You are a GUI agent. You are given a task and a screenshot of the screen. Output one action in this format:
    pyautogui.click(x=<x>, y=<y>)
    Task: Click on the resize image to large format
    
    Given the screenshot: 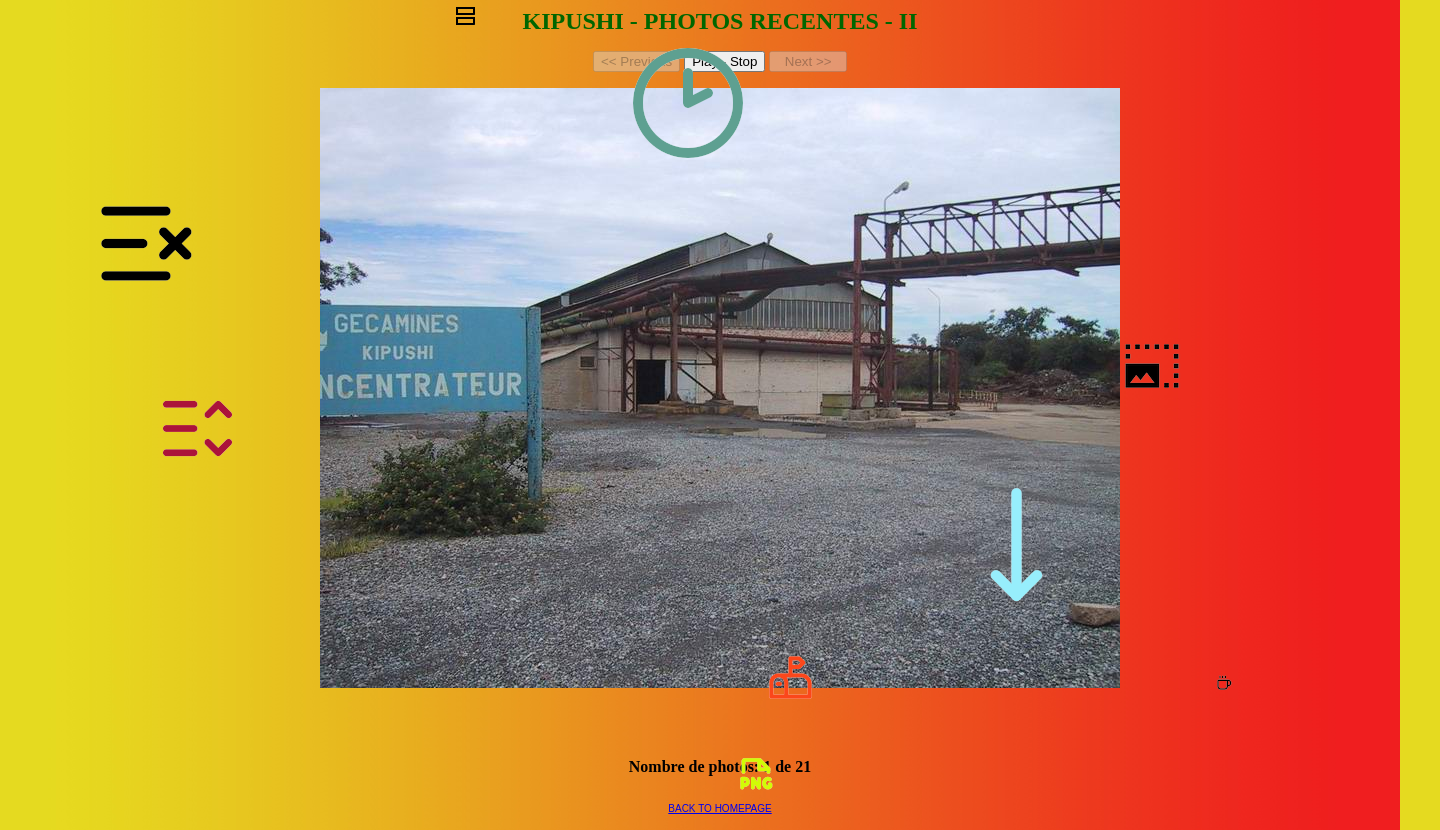 What is the action you would take?
    pyautogui.click(x=1152, y=366)
    